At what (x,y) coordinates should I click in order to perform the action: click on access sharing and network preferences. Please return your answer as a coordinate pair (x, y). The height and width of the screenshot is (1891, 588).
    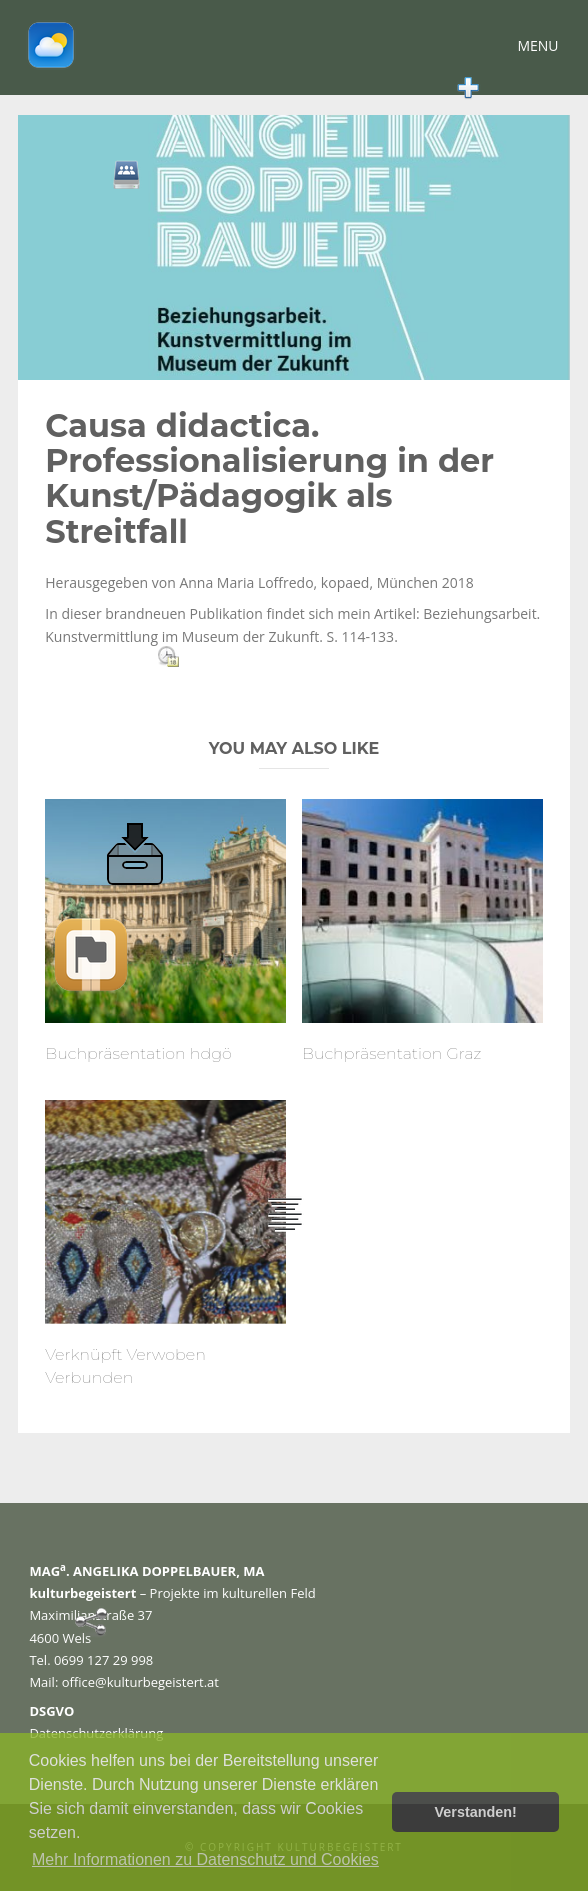
    Looking at the image, I should click on (90, 1620).